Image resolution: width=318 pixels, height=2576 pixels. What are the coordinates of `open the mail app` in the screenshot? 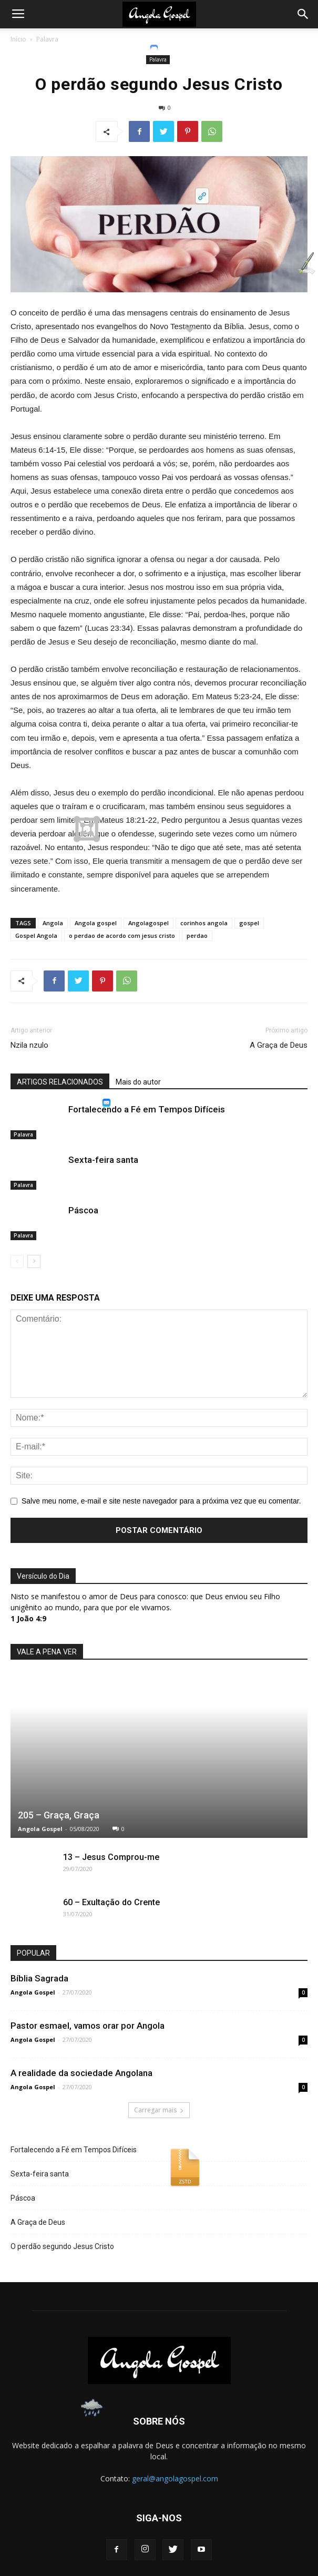 It's located at (106, 1102).